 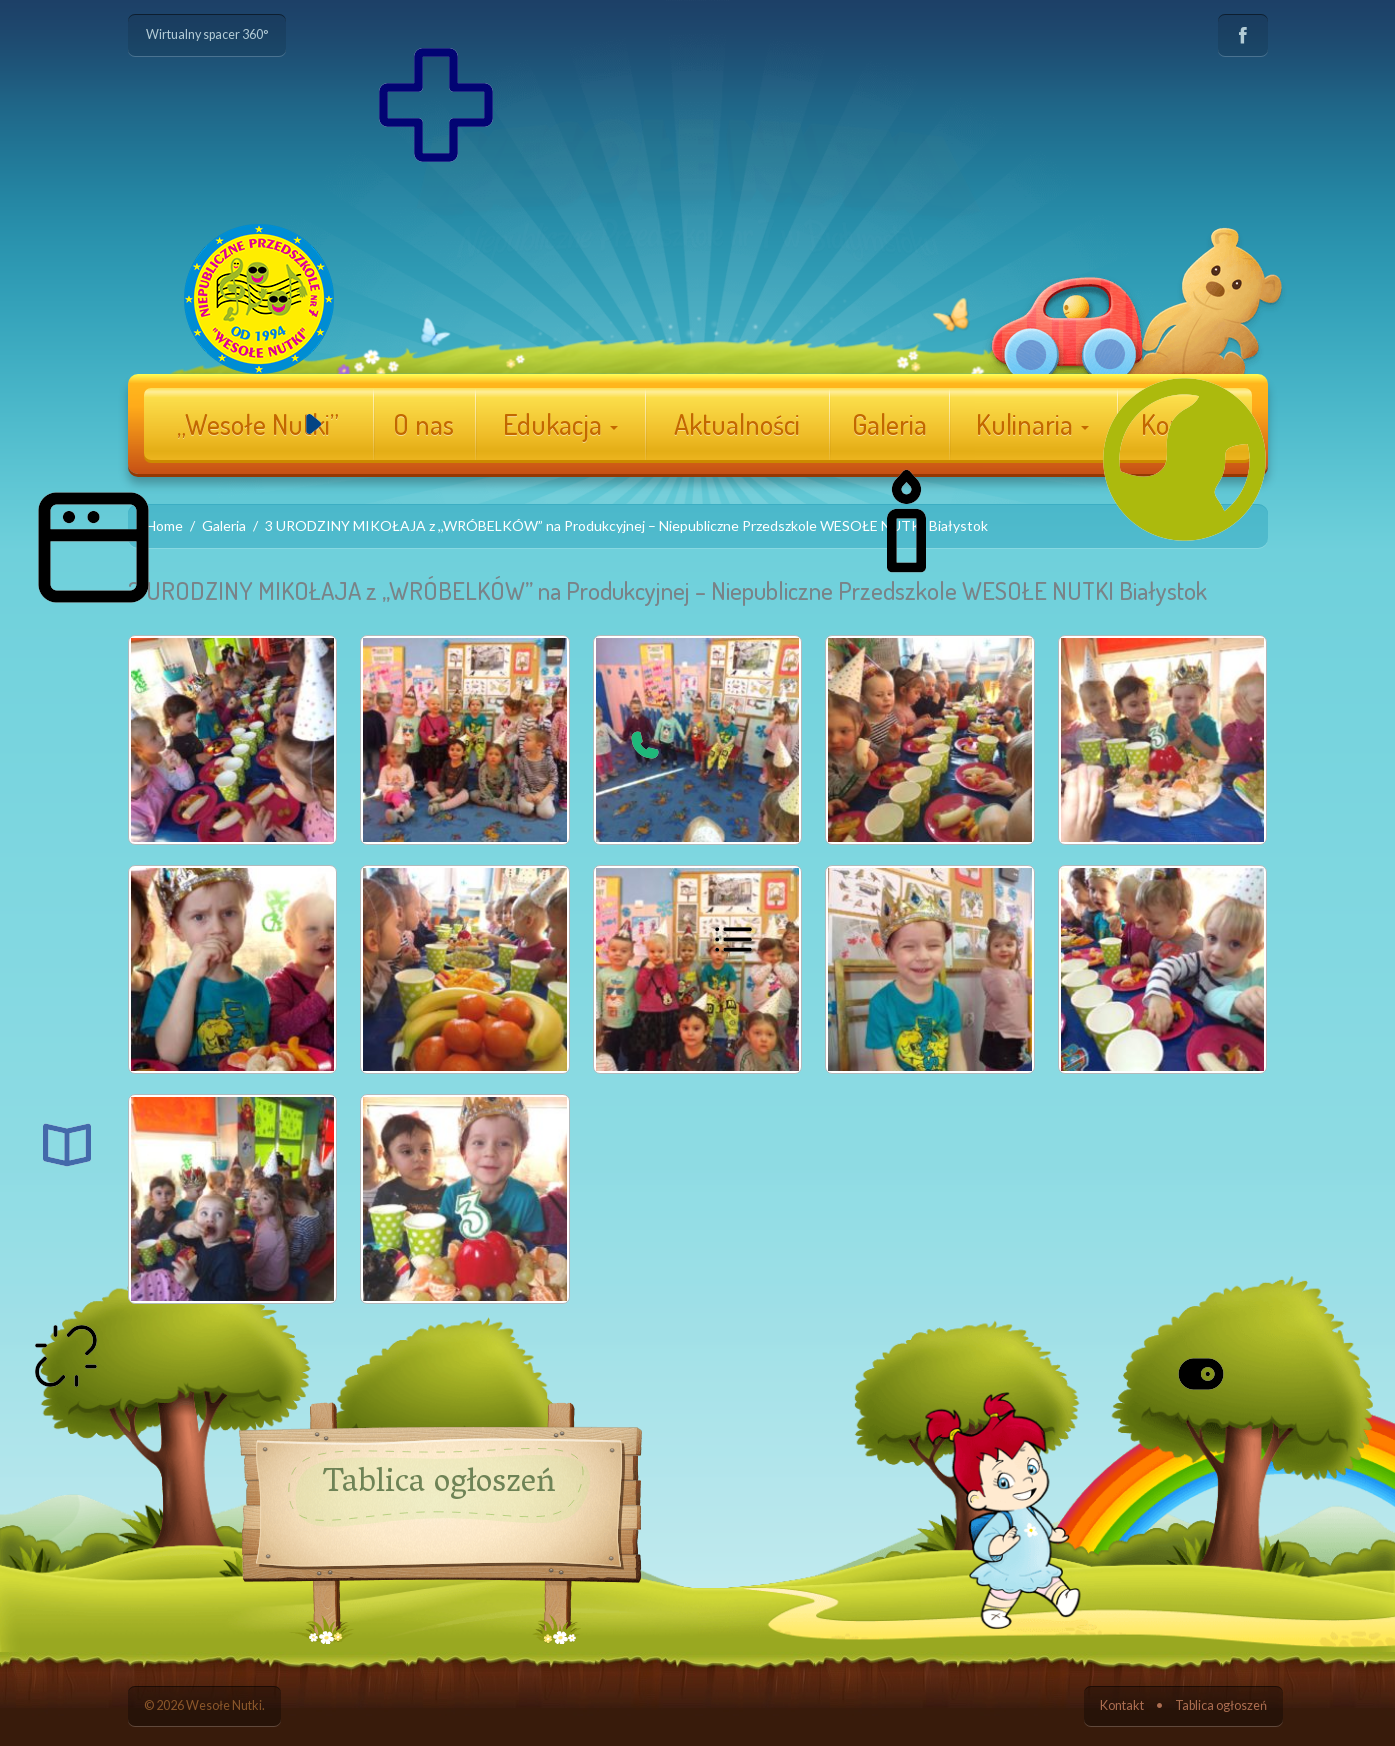 I want to click on open reading mode or e-book reader, so click(x=67, y=1145).